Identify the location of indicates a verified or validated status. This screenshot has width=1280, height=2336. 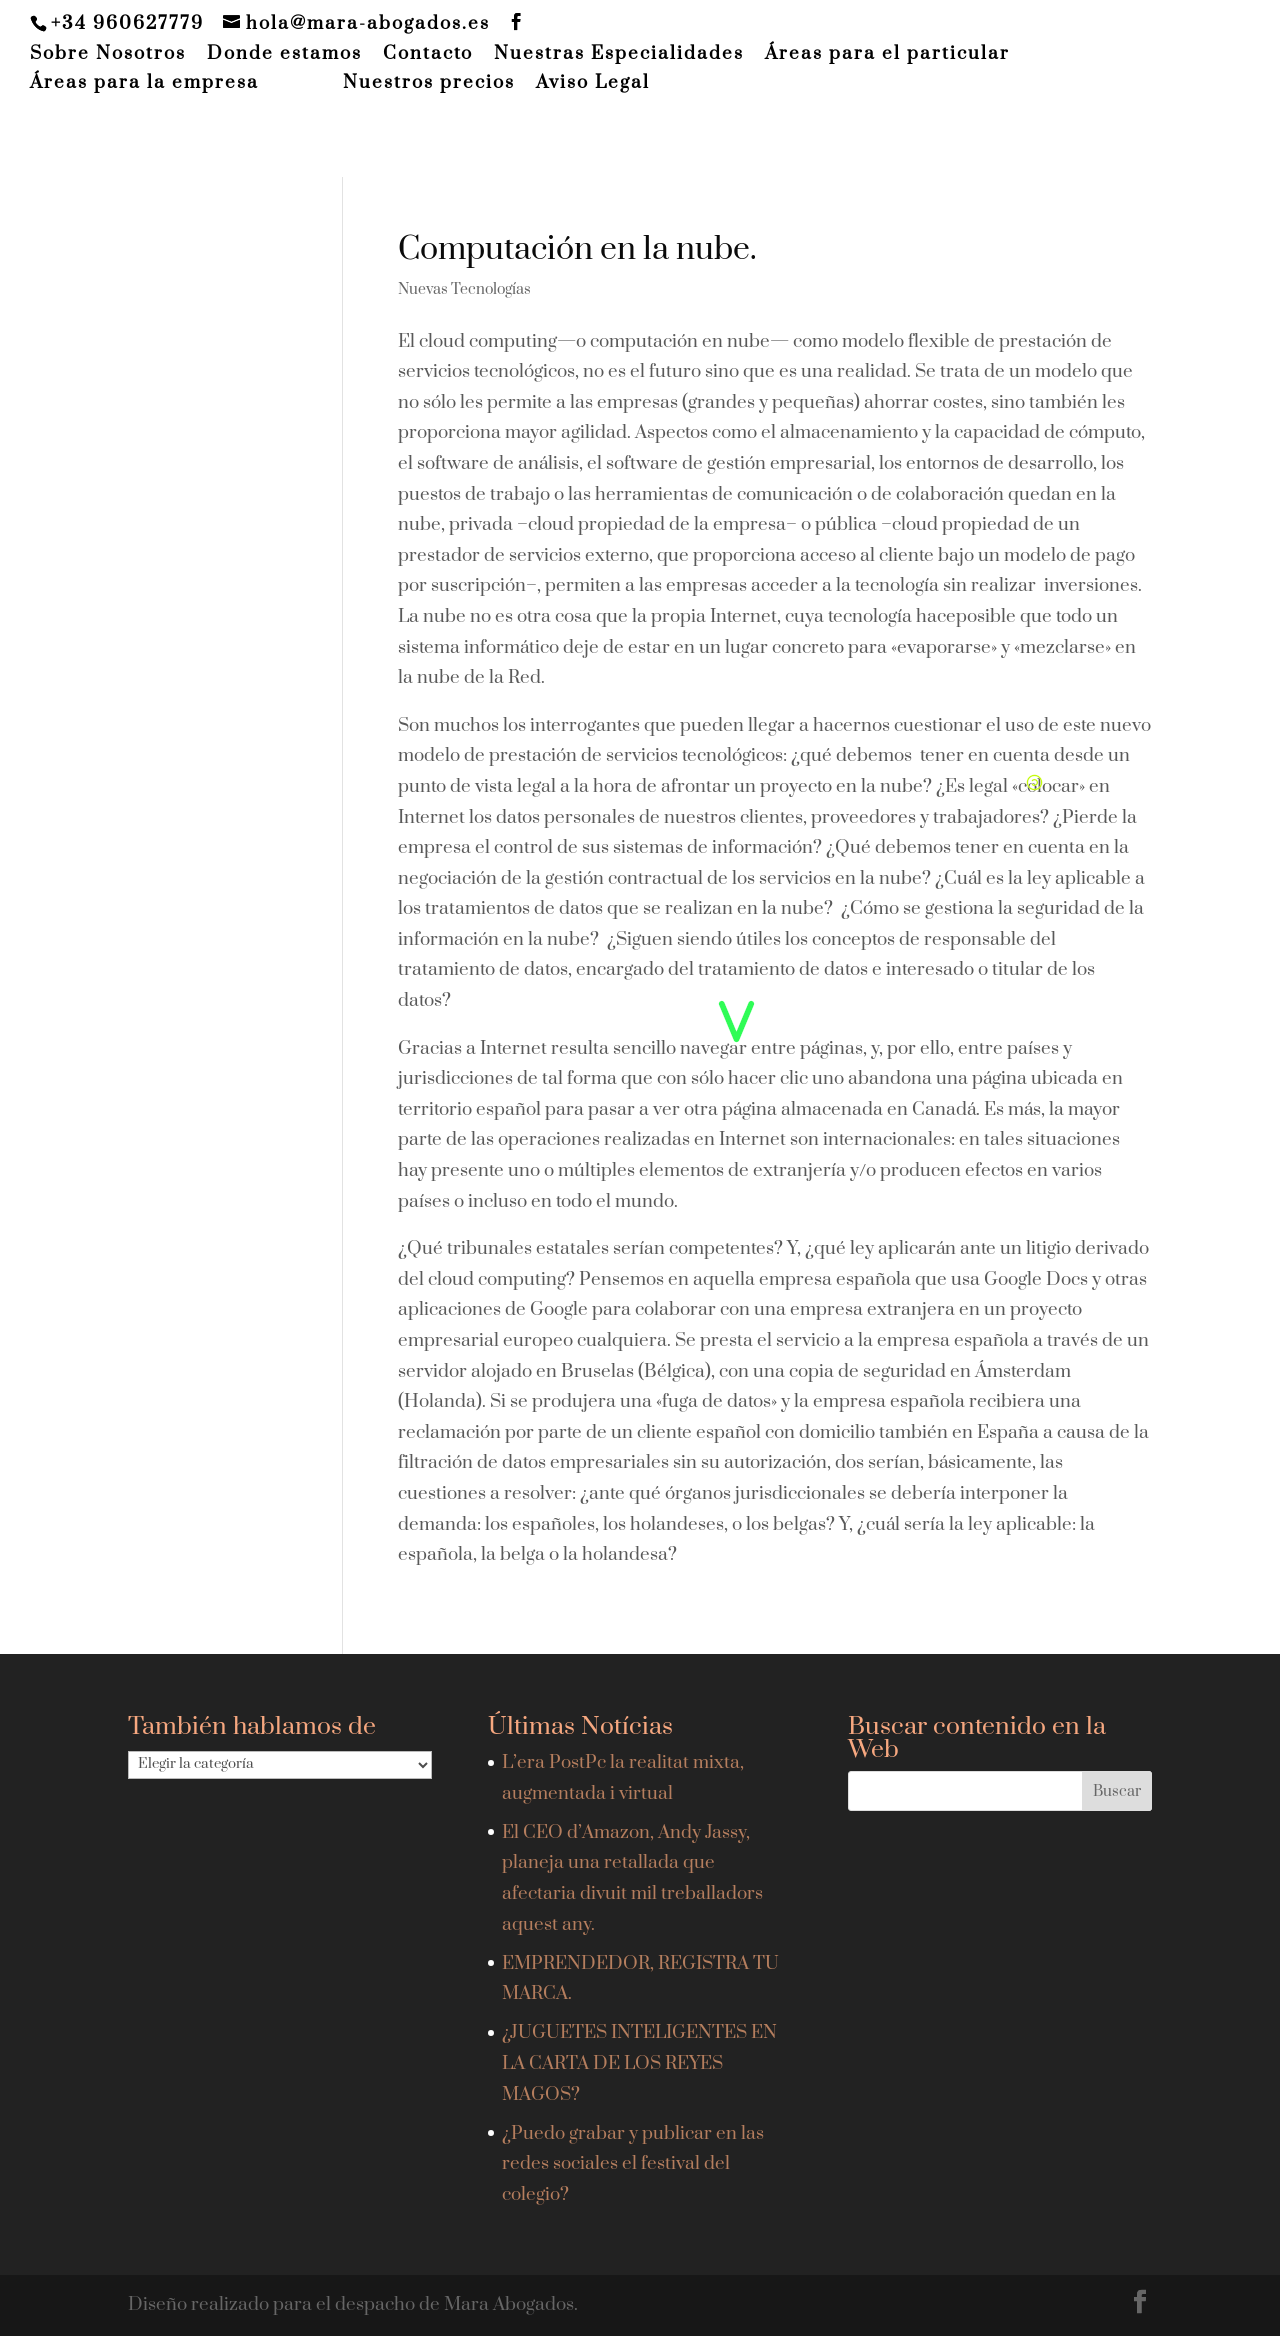
(736, 1021).